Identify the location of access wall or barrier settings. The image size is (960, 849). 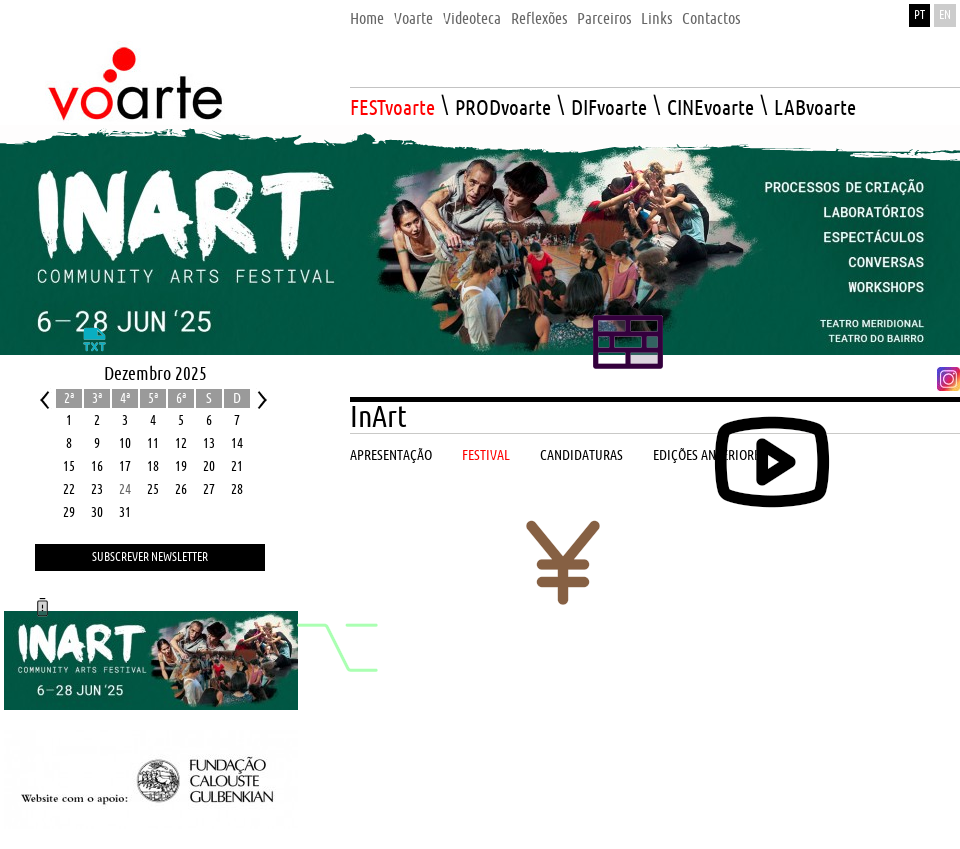
(628, 342).